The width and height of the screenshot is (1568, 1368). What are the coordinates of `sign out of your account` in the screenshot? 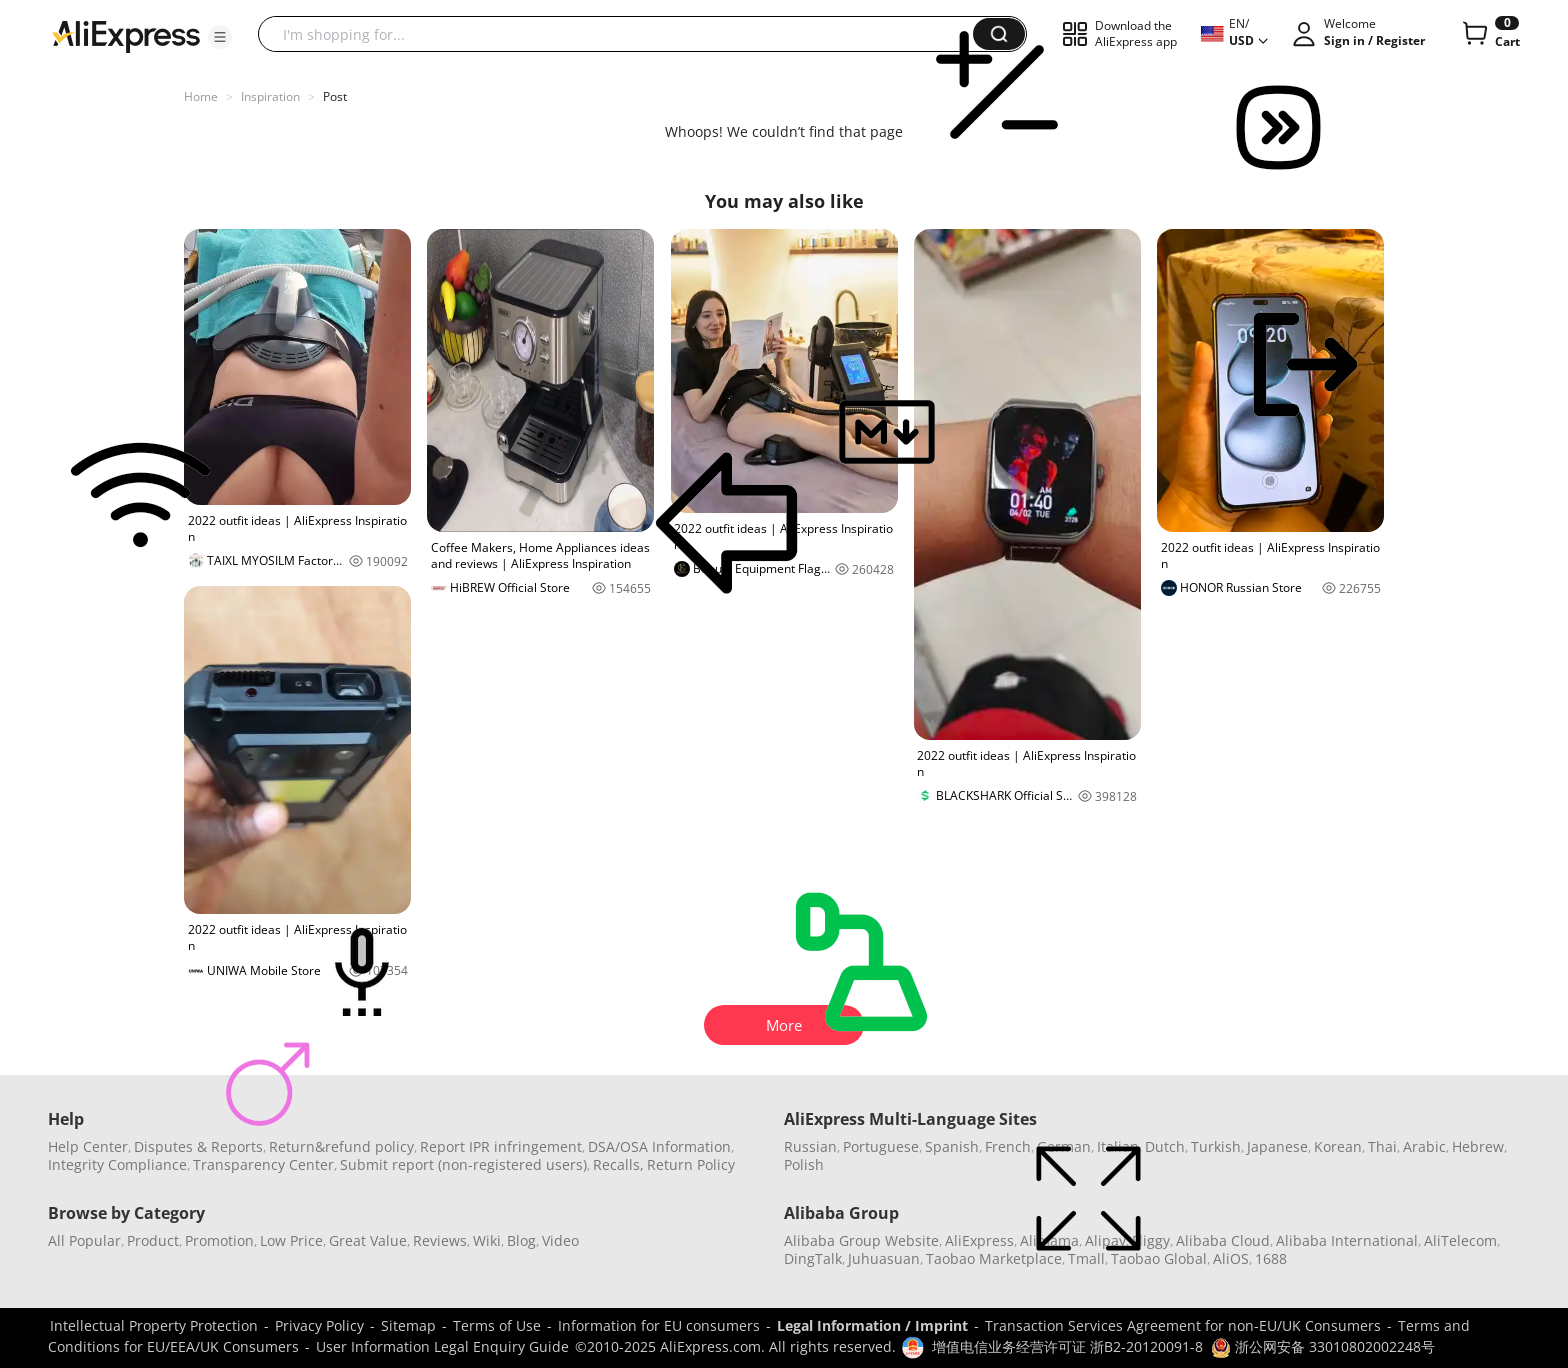 It's located at (1301, 364).